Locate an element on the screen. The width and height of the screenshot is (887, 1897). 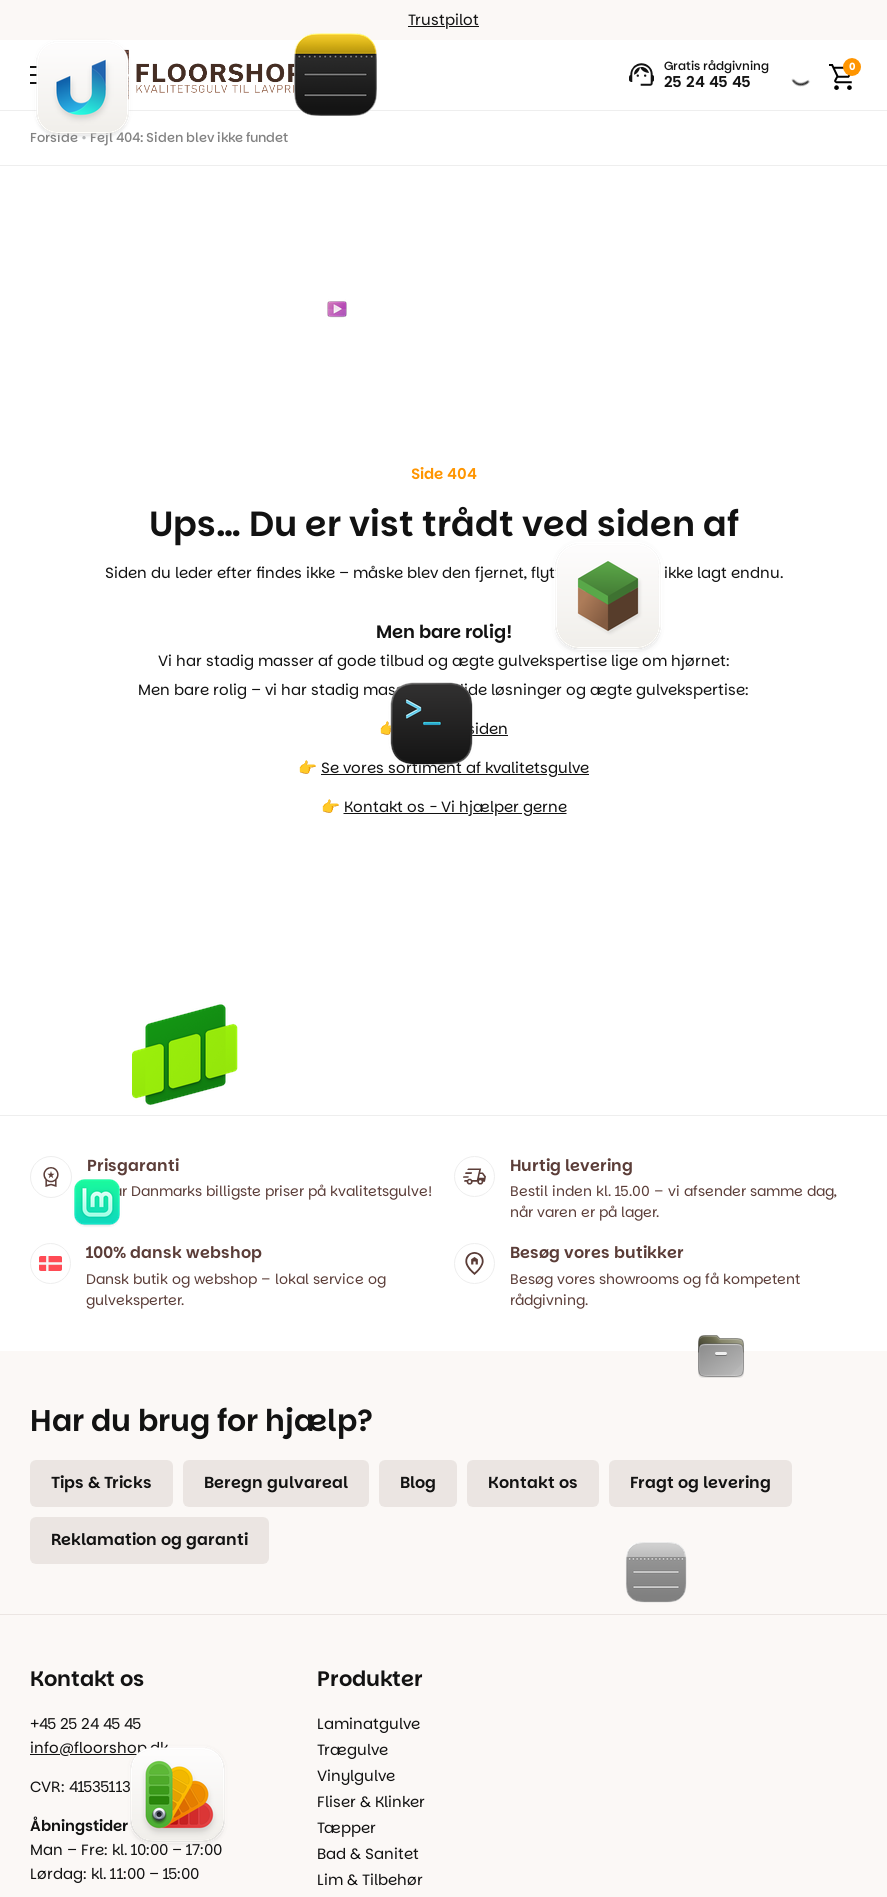
open linux mint welcome screen is located at coordinates (97, 1202).